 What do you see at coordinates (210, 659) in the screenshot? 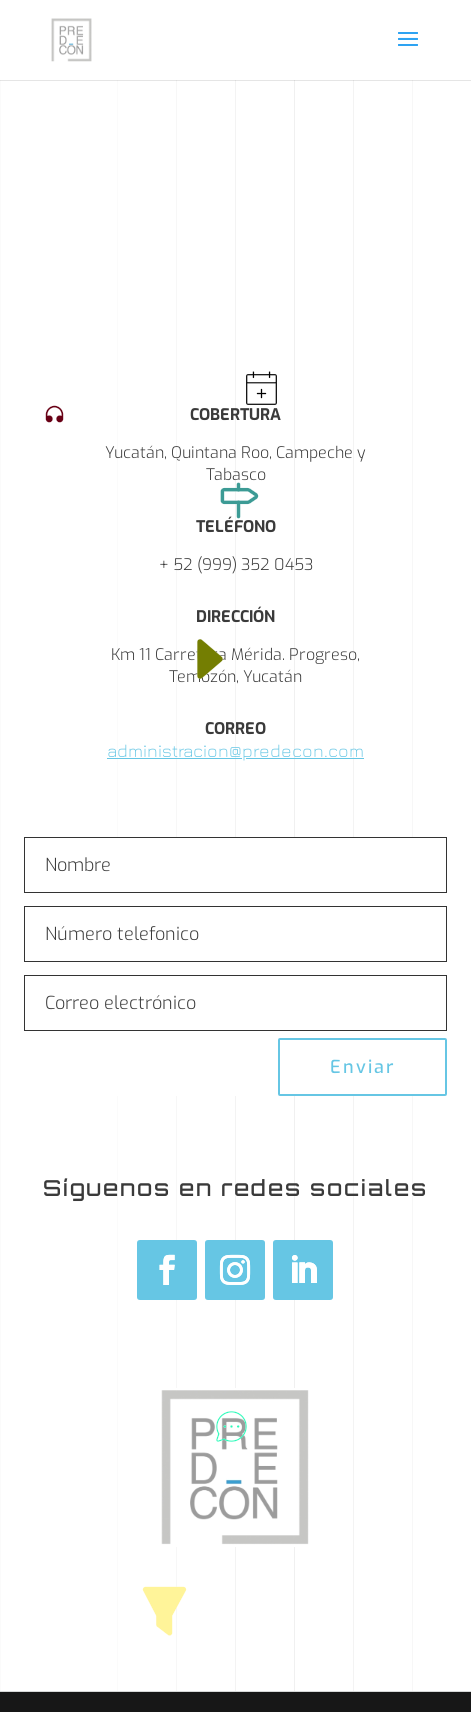
I see `play media or start playback` at bounding box center [210, 659].